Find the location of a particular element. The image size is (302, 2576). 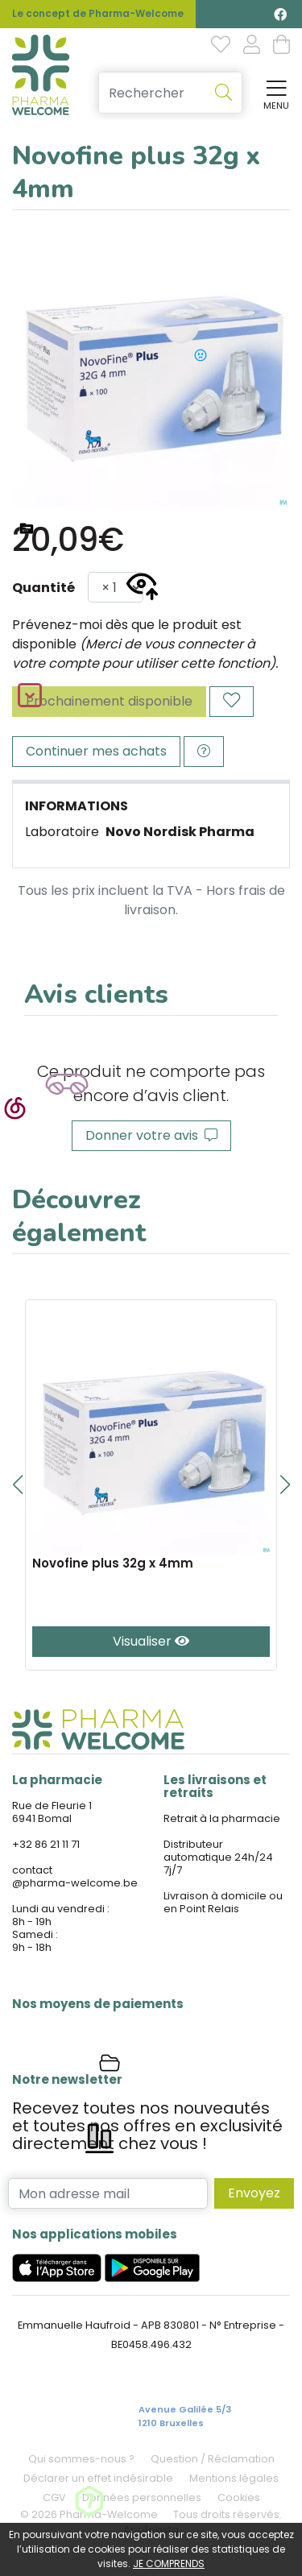

expand content or reveal more options is located at coordinates (30, 695).